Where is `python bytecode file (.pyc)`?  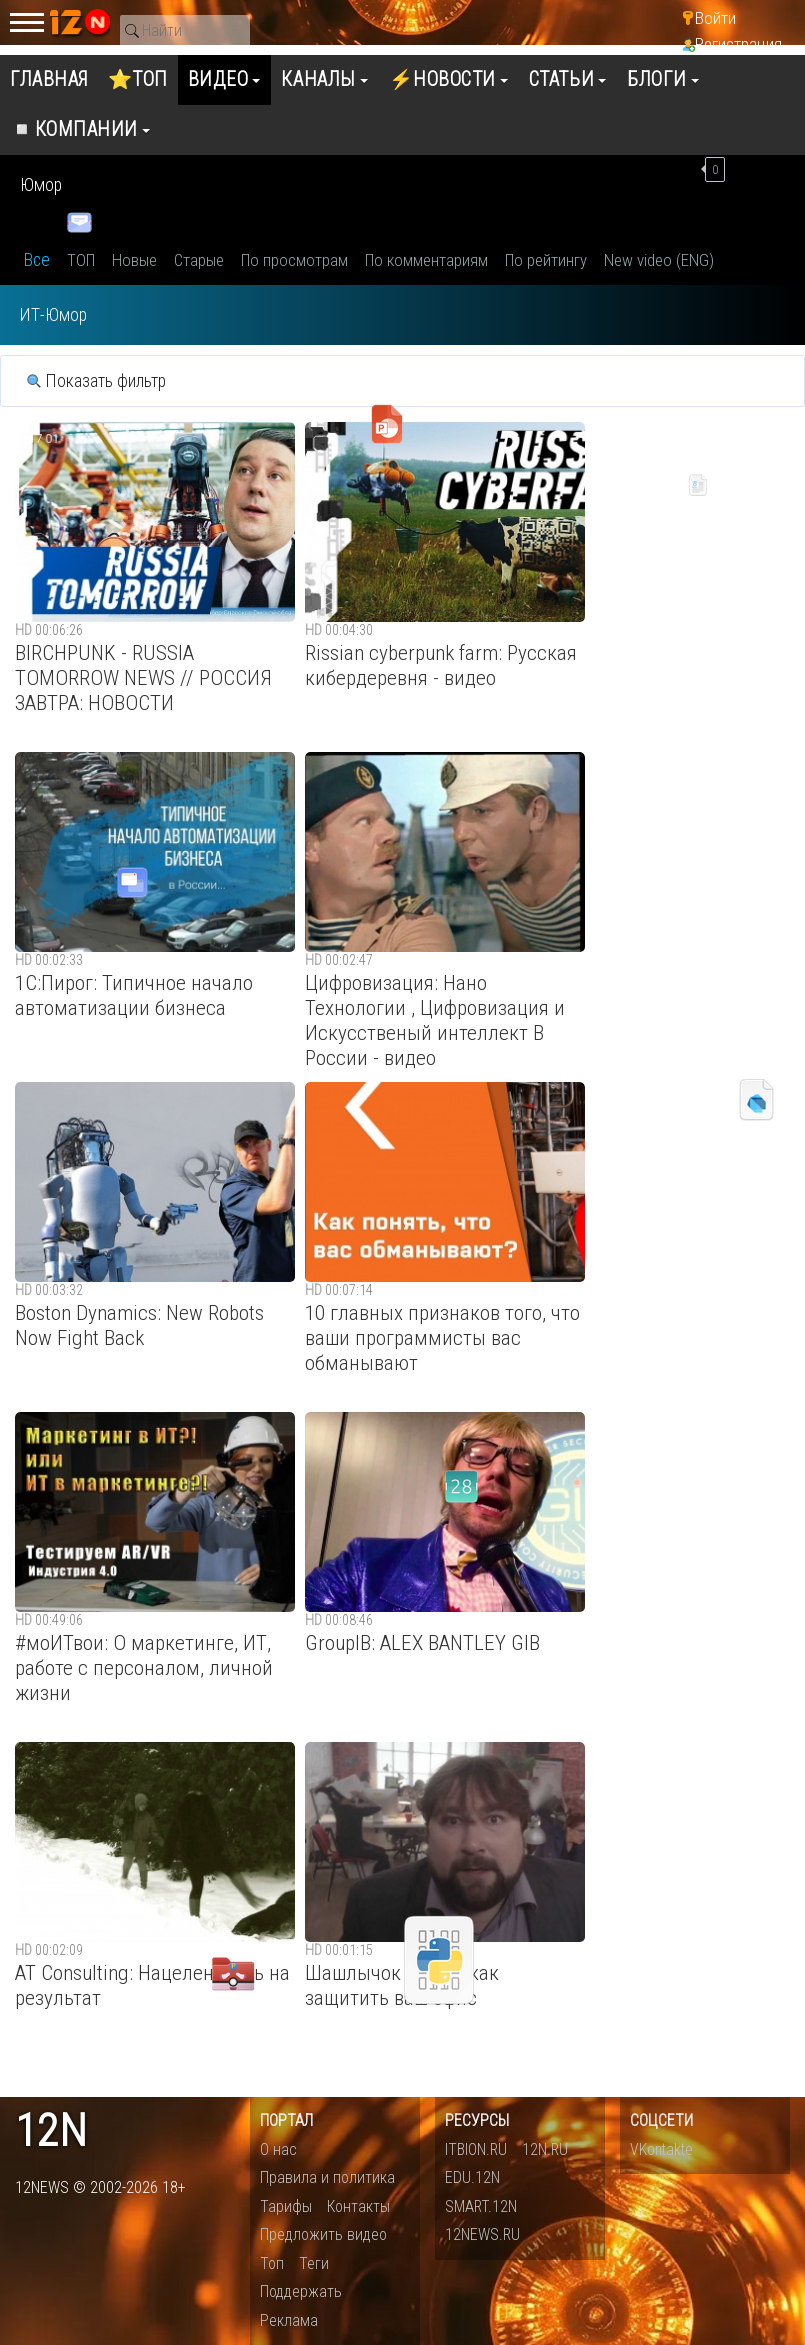 python bytecode file (.pyc) is located at coordinates (439, 1960).